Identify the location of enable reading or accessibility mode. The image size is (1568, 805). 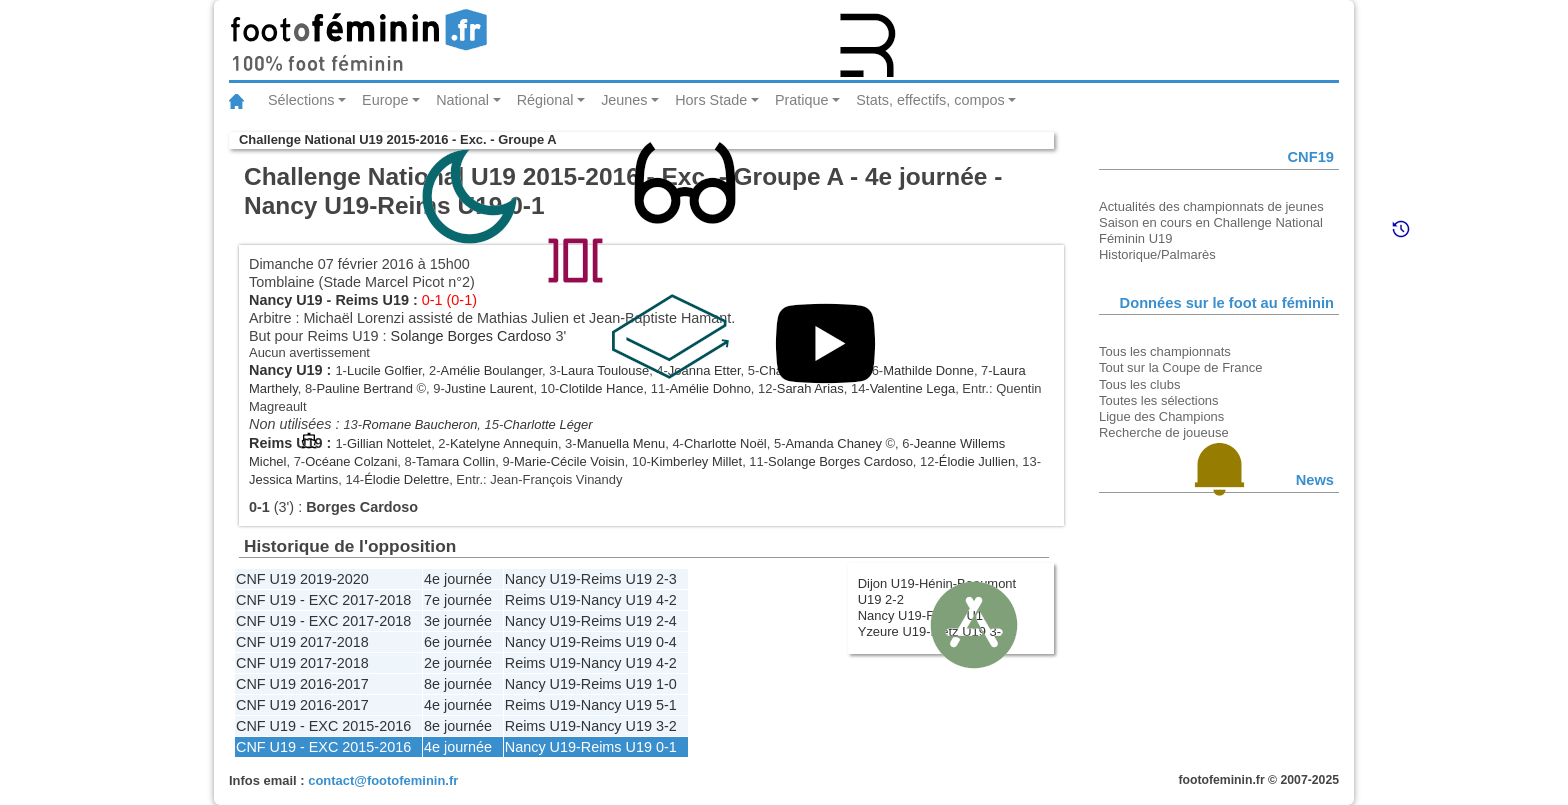
(685, 187).